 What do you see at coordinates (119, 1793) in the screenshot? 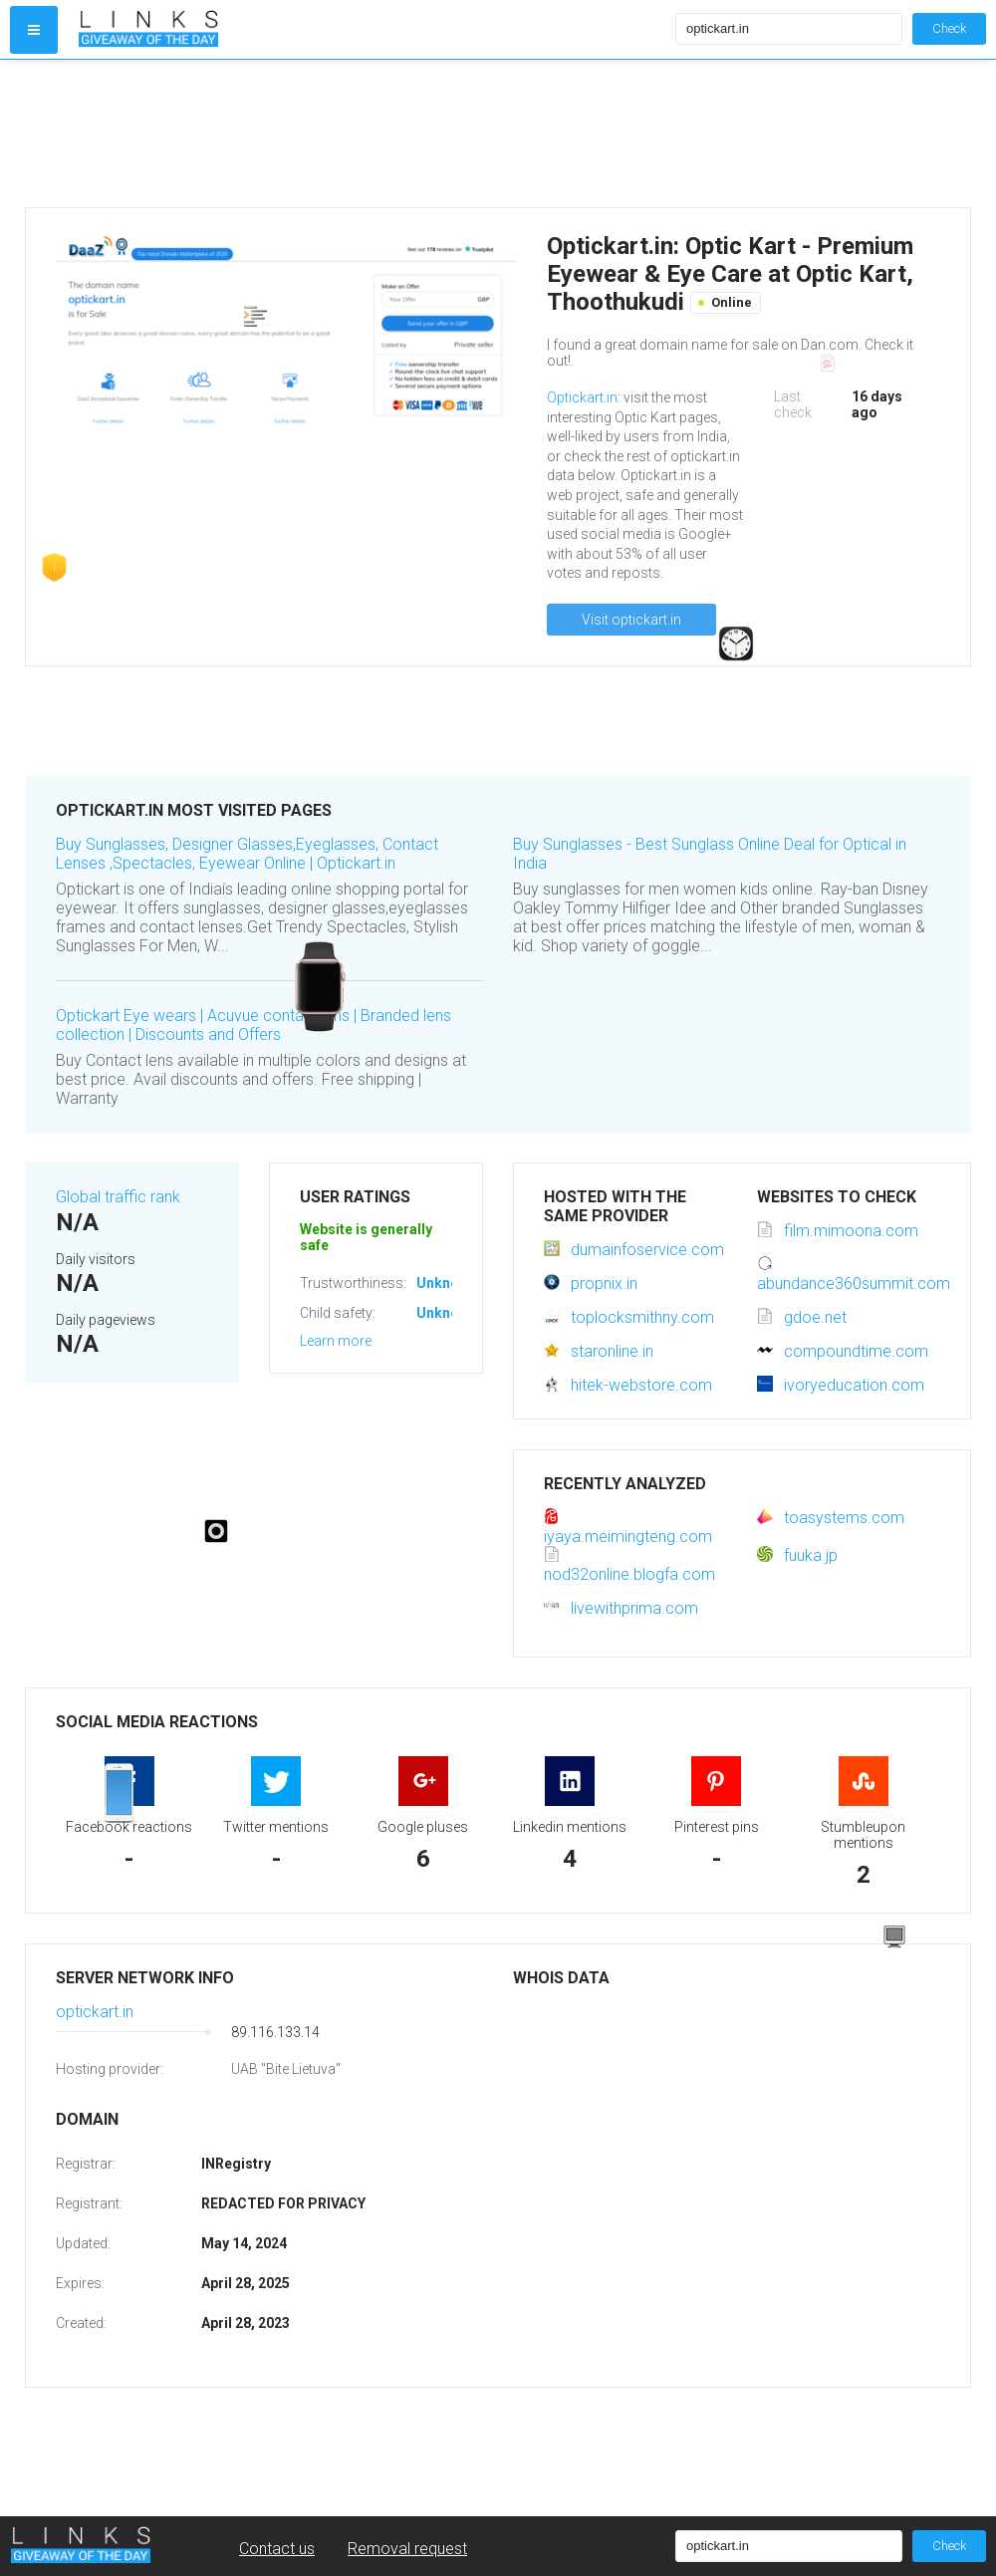
I see `connect to or manage your iPhone device` at bounding box center [119, 1793].